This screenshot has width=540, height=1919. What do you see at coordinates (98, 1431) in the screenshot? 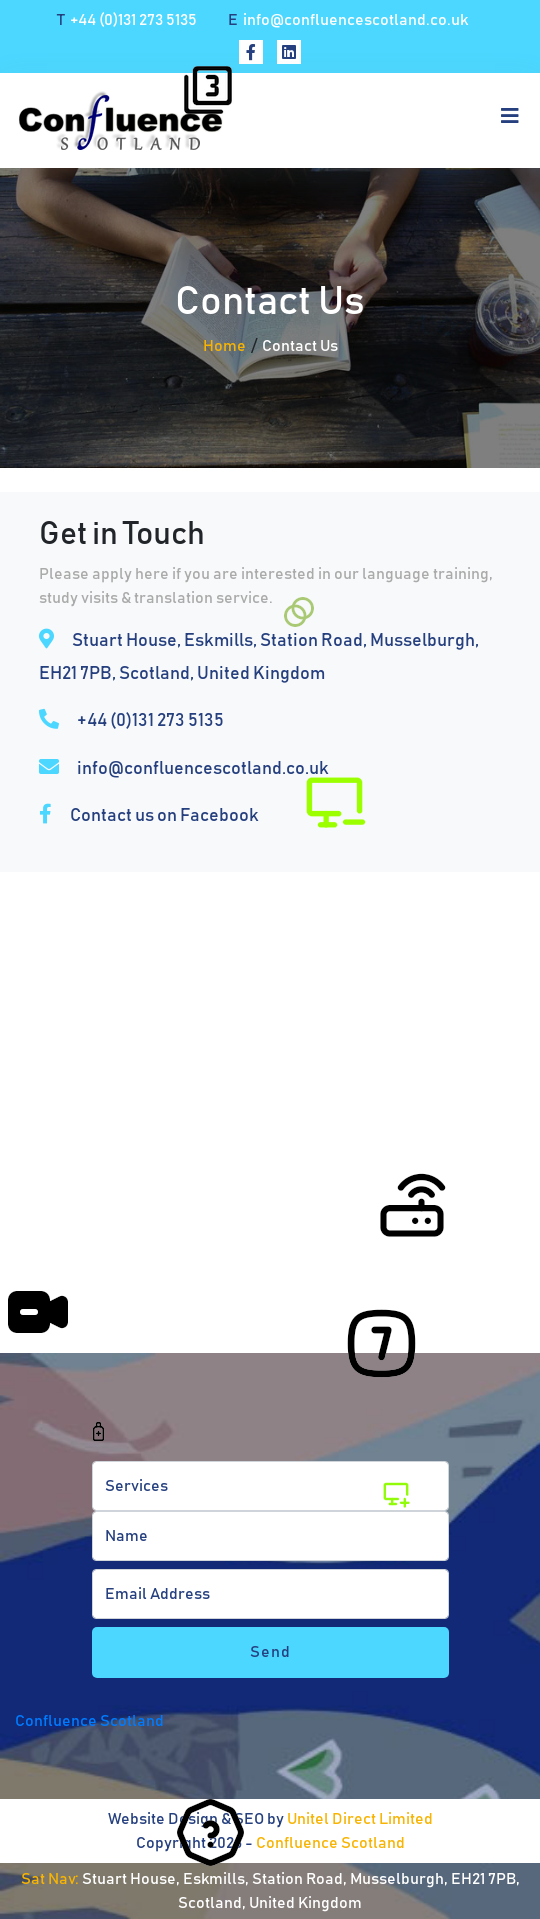
I see `access medication or health information` at bounding box center [98, 1431].